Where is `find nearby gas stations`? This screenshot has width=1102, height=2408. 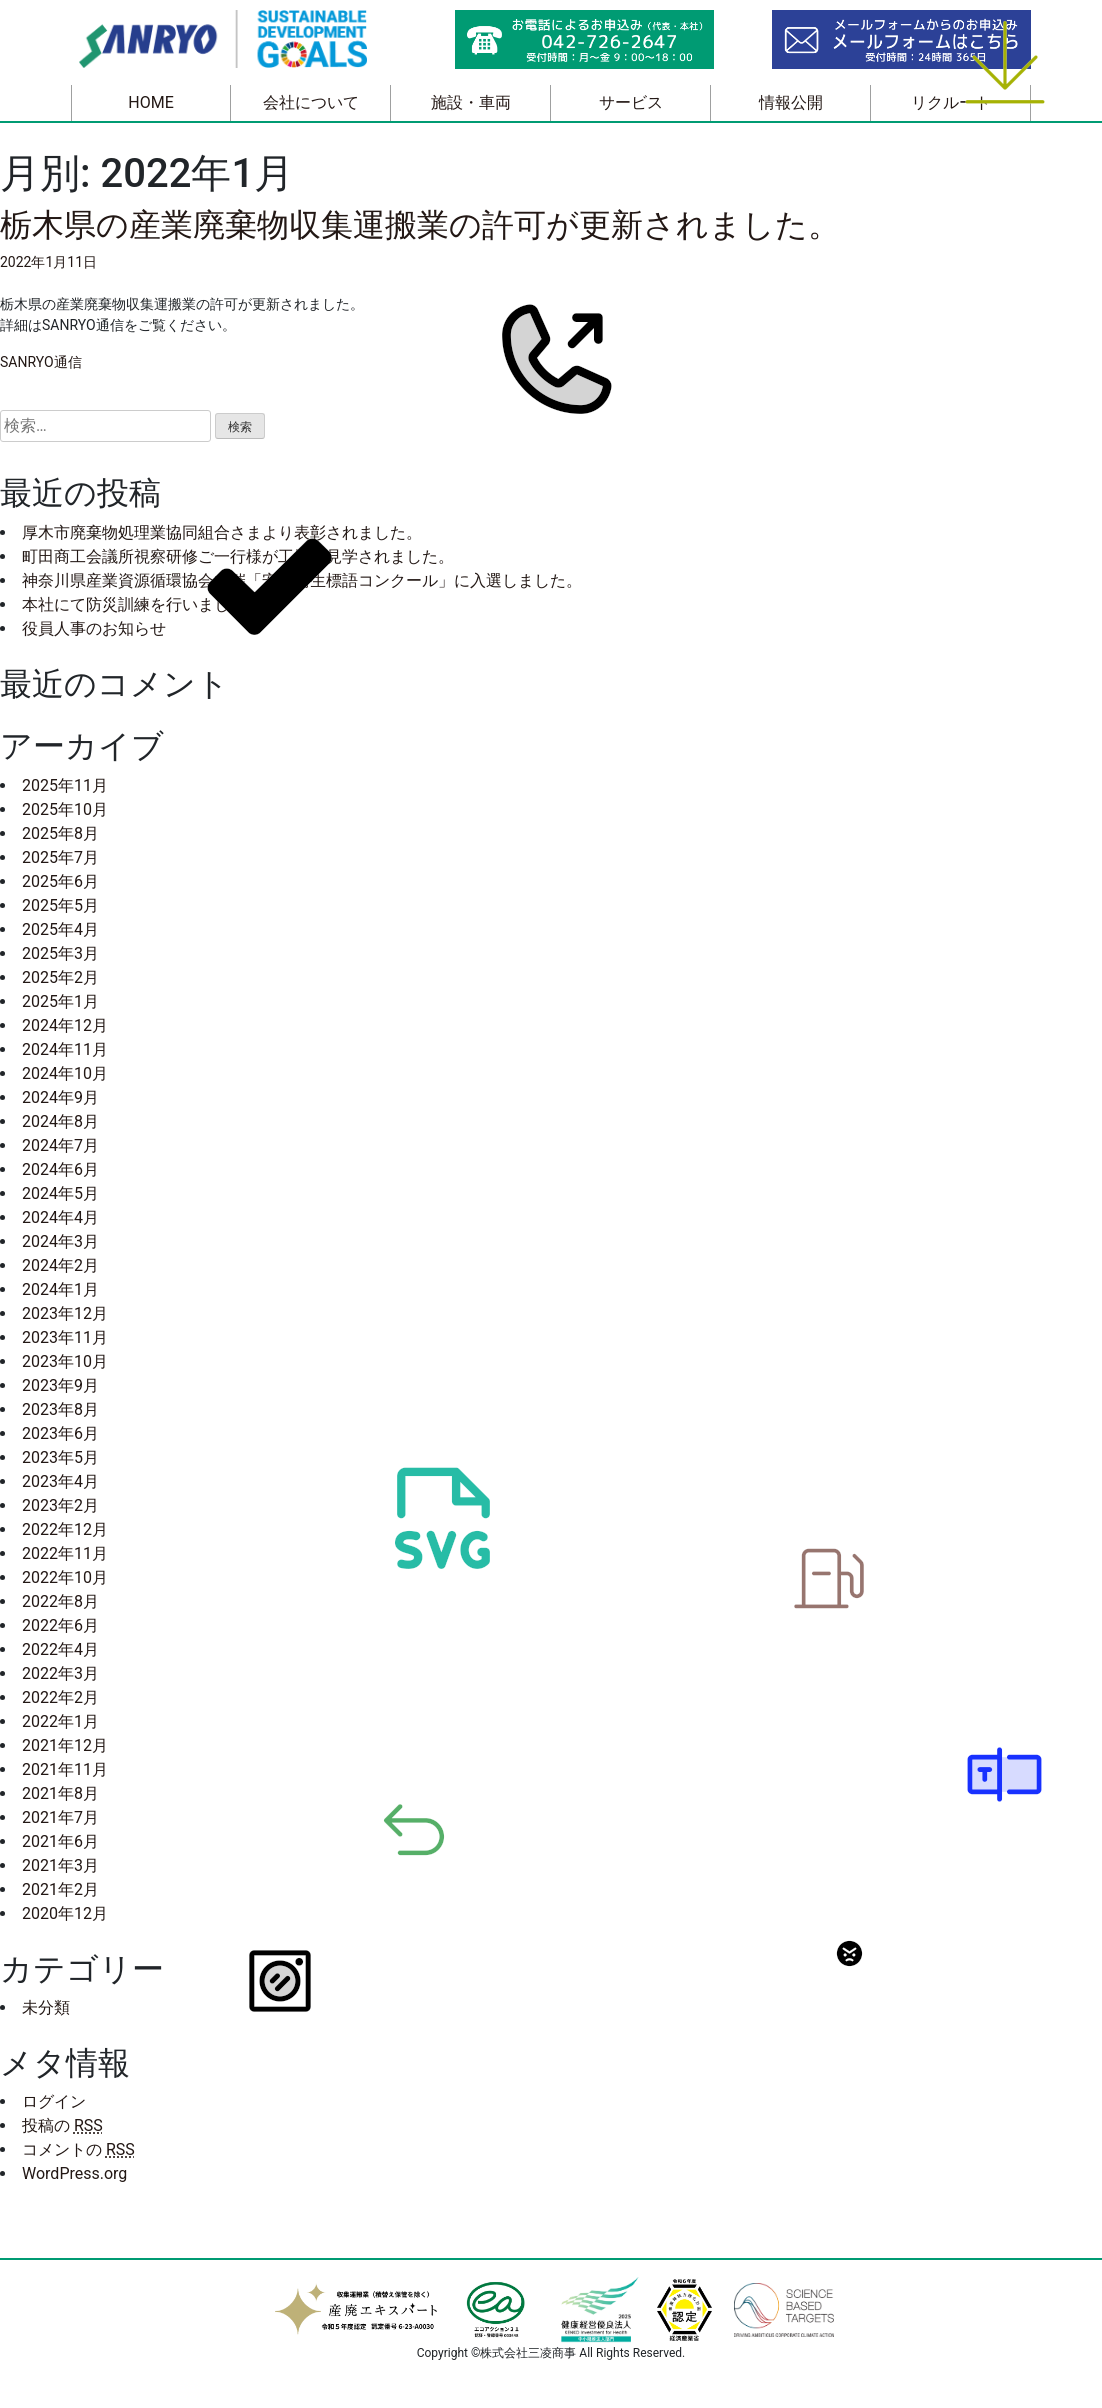
find nearby gas stations is located at coordinates (826, 1578).